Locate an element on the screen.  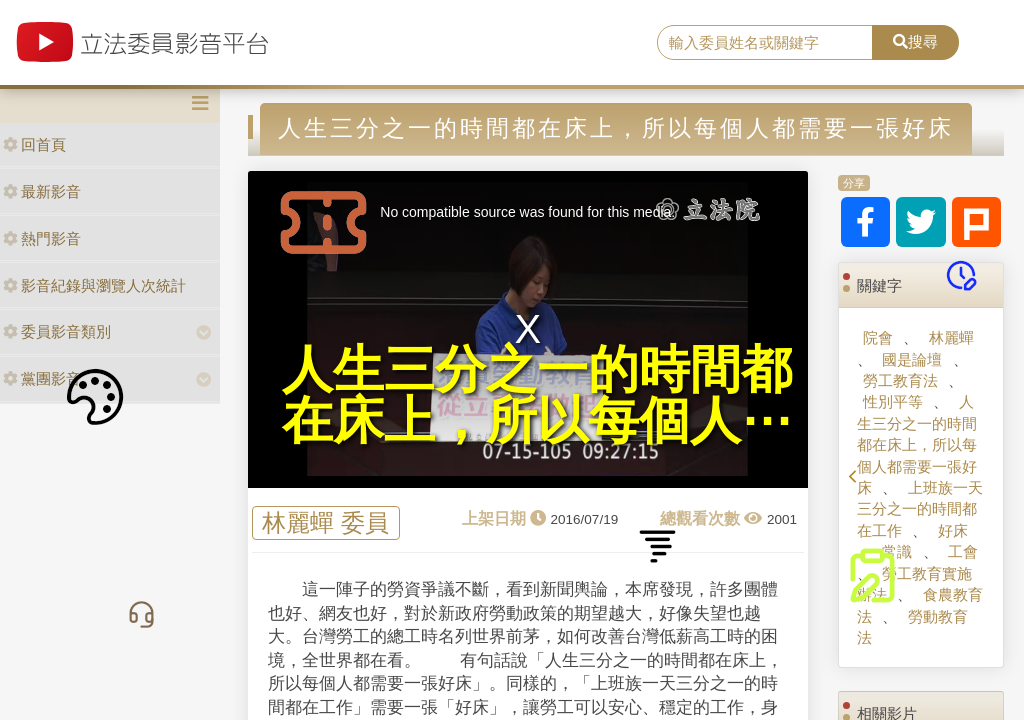
edit a scheduled time or event is located at coordinates (961, 275).